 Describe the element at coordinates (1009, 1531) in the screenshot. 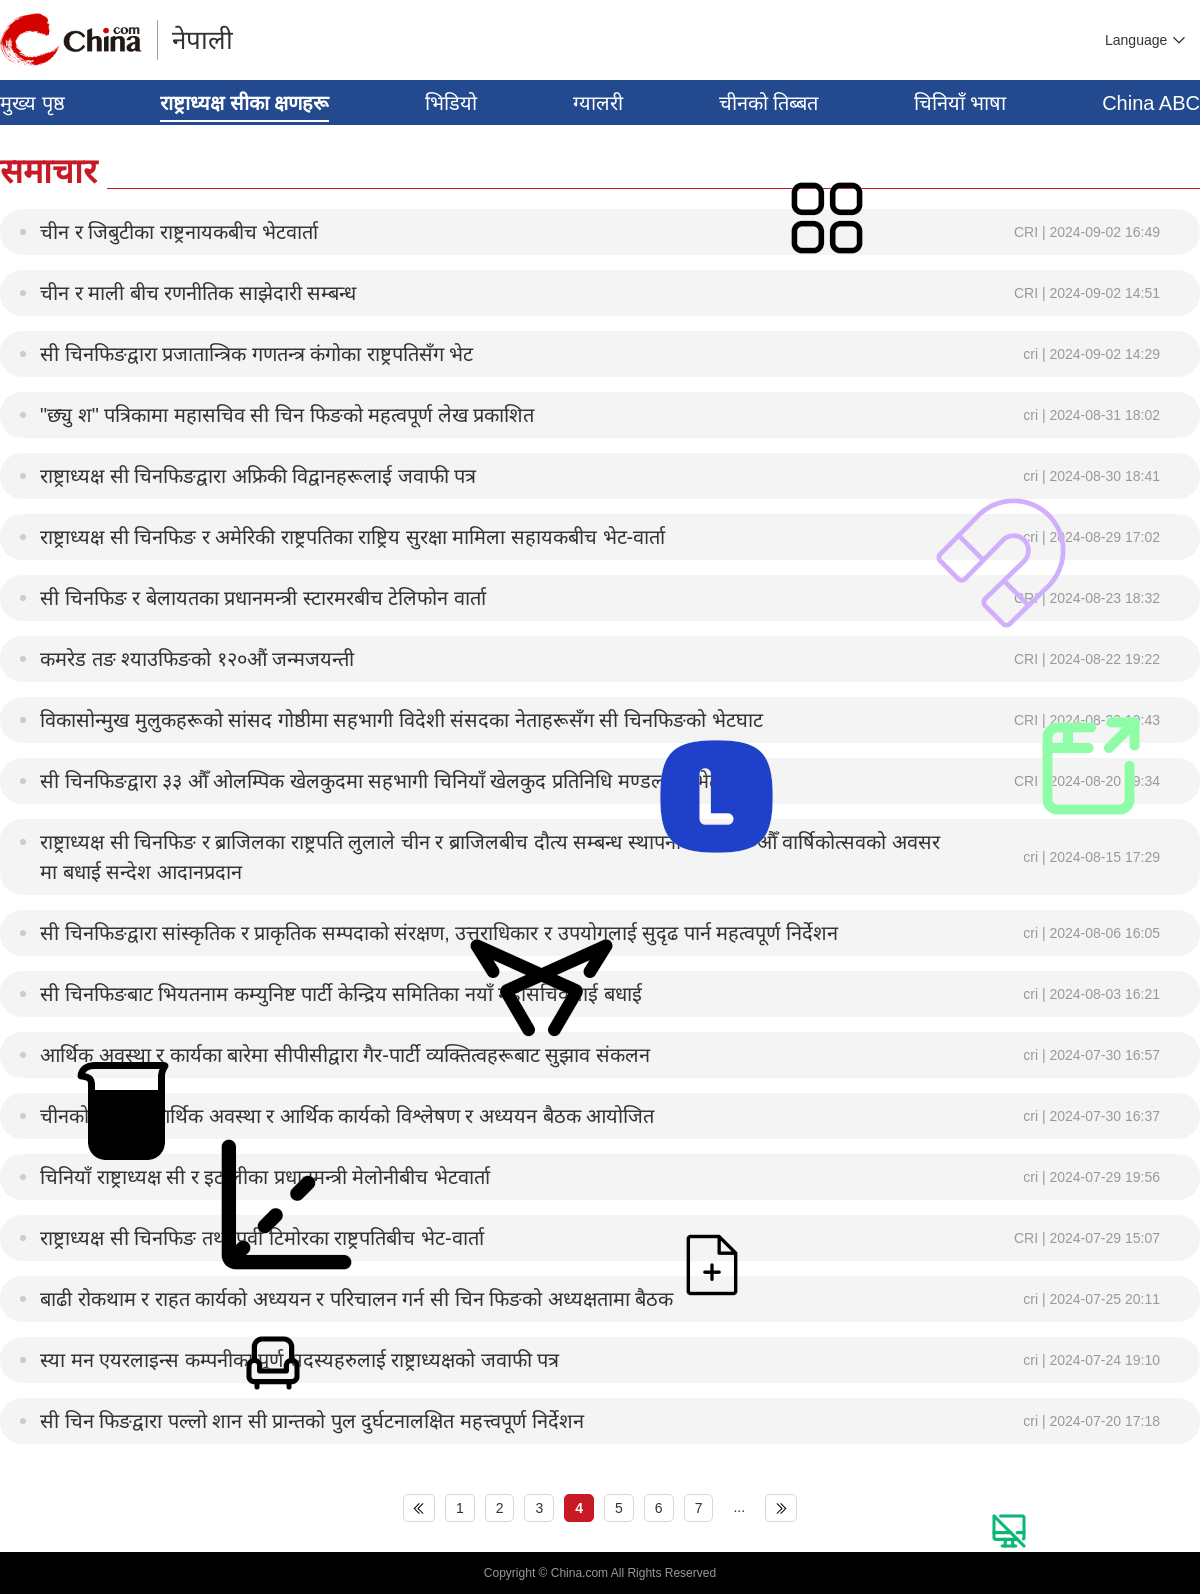

I see `indicates iMac or desktop computer is offline` at that location.